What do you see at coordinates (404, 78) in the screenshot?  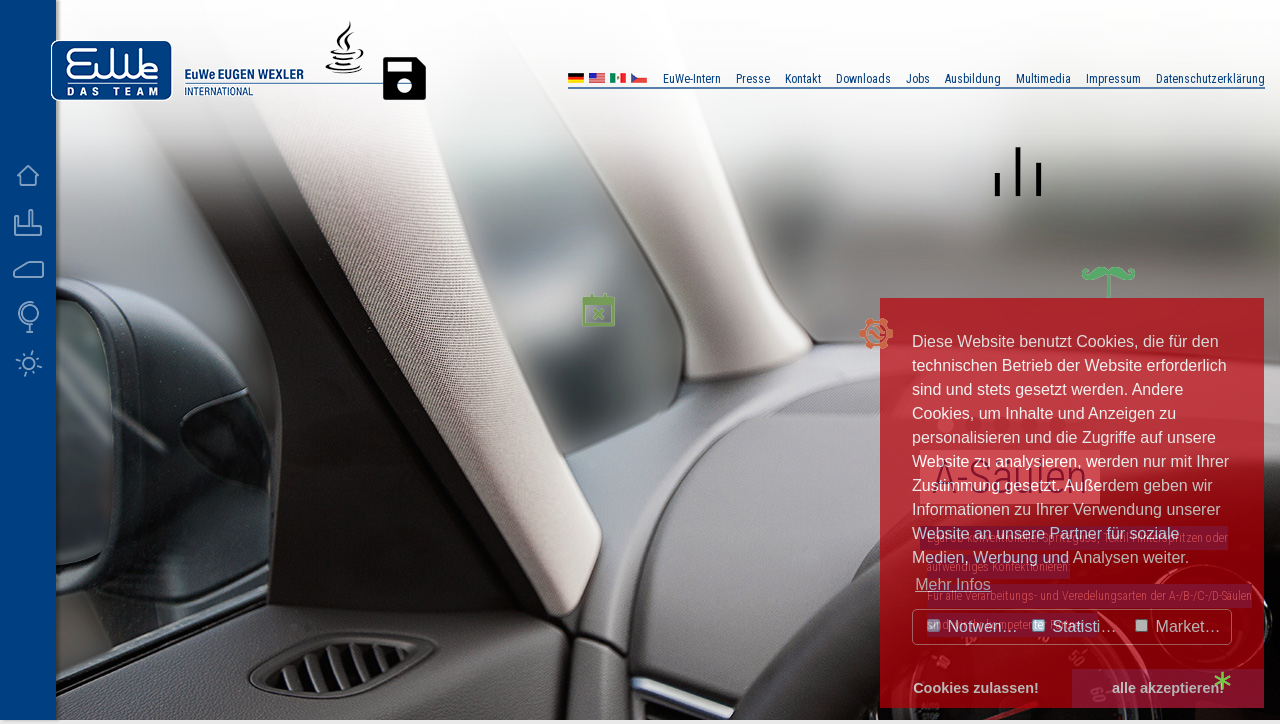 I see `save current file or document` at bounding box center [404, 78].